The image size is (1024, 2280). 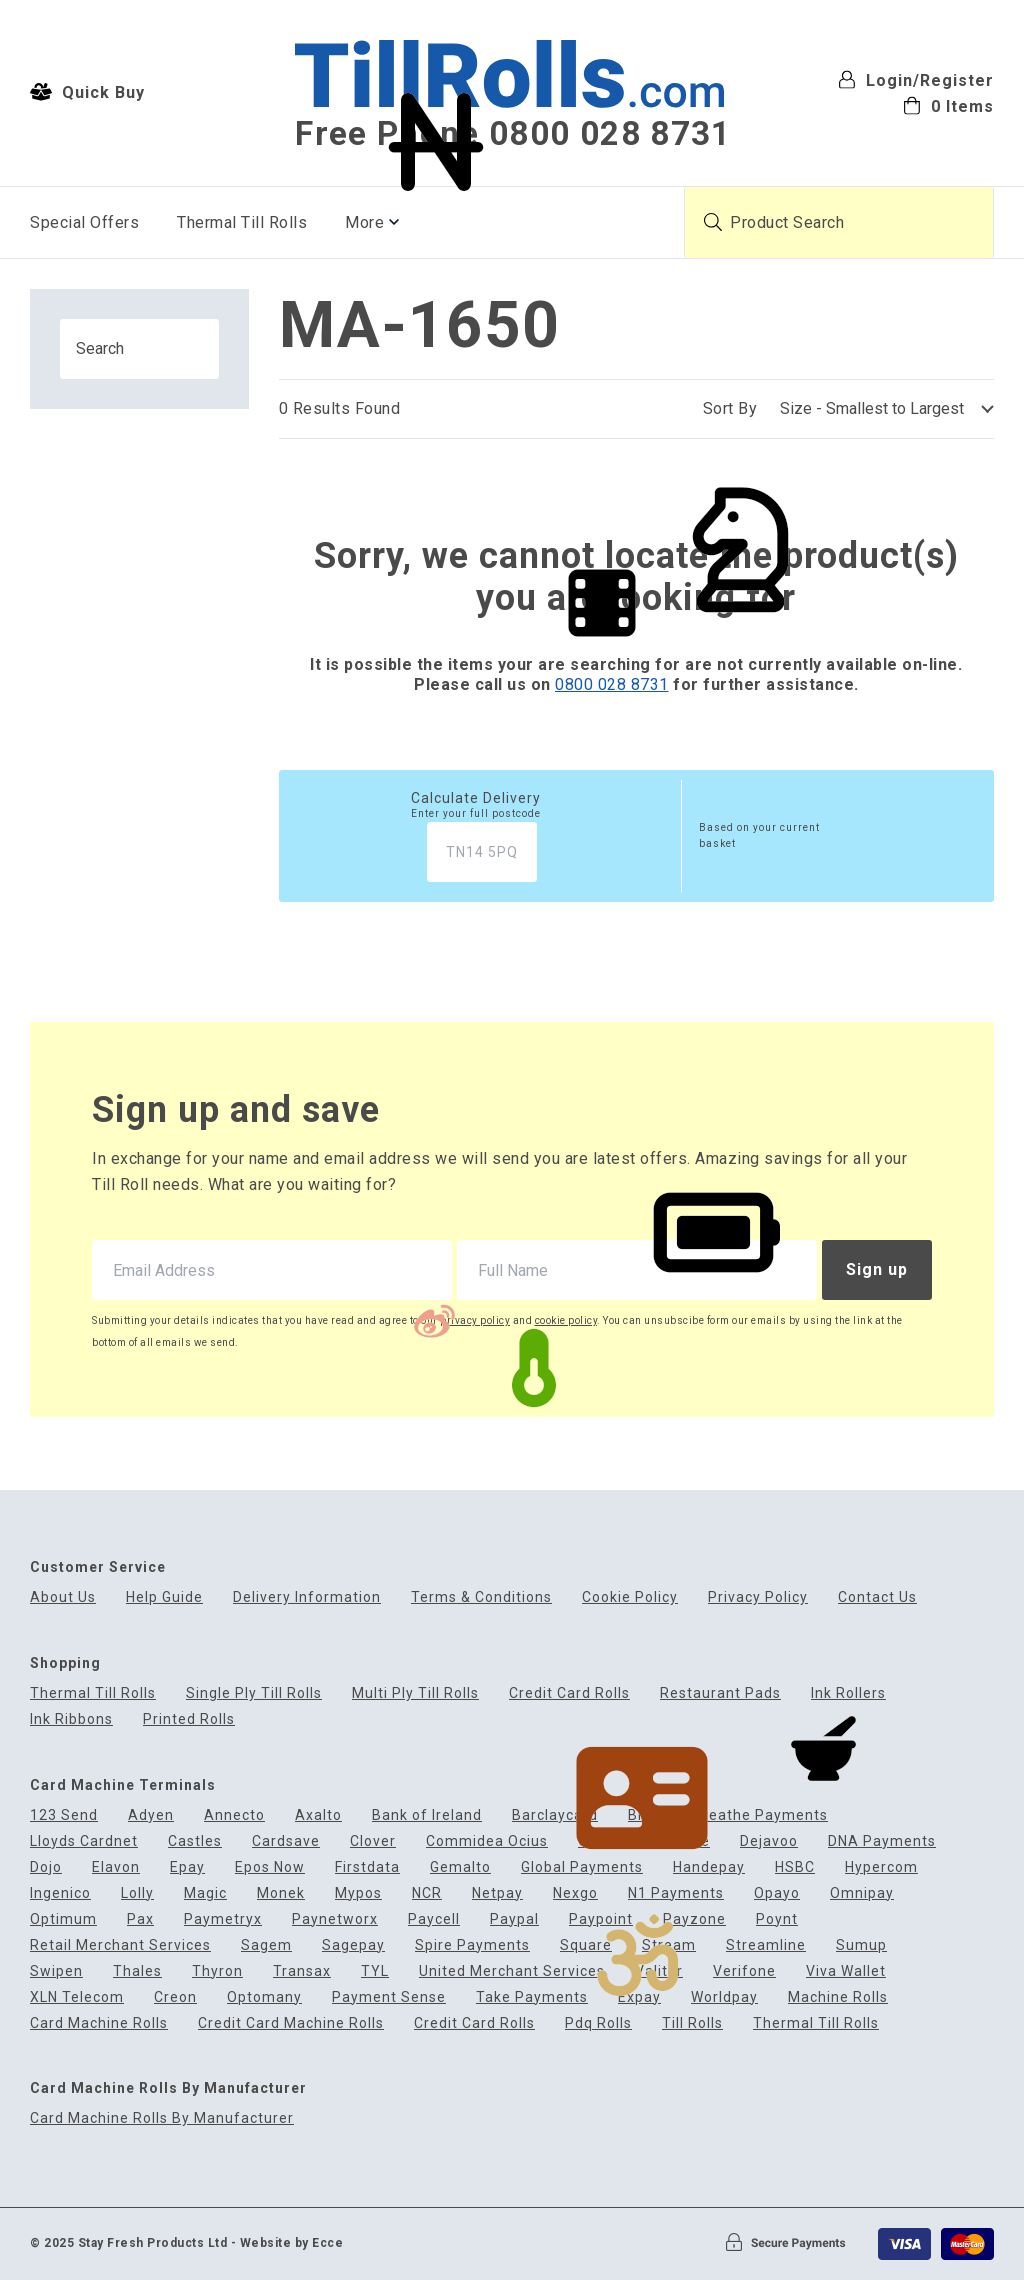 What do you see at coordinates (713, 1232) in the screenshot?
I see `indicates full battery charge` at bounding box center [713, 1232].